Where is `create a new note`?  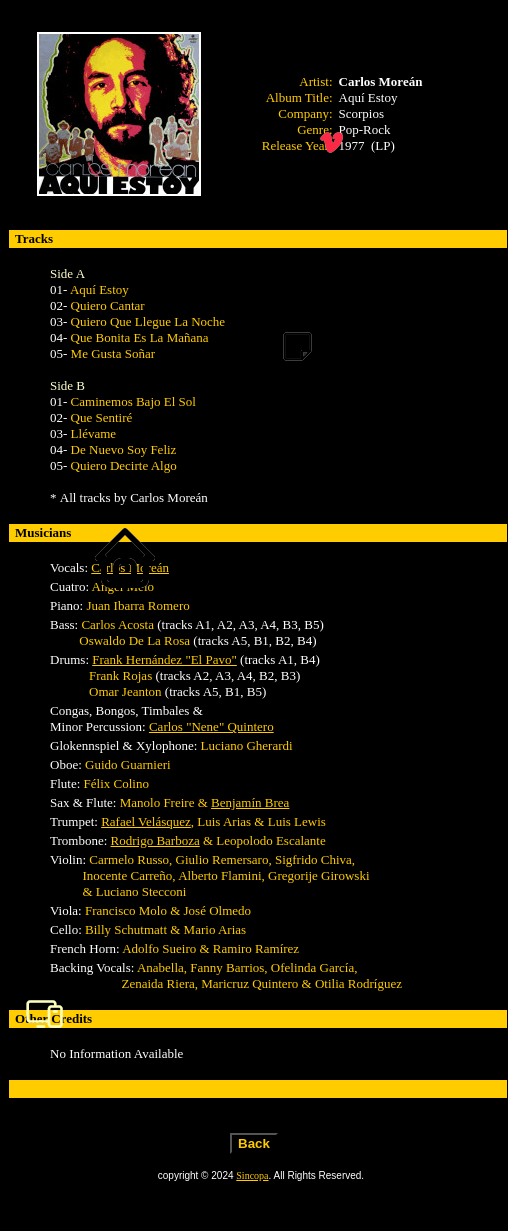
create a new note is located at coordinates (297, 346).